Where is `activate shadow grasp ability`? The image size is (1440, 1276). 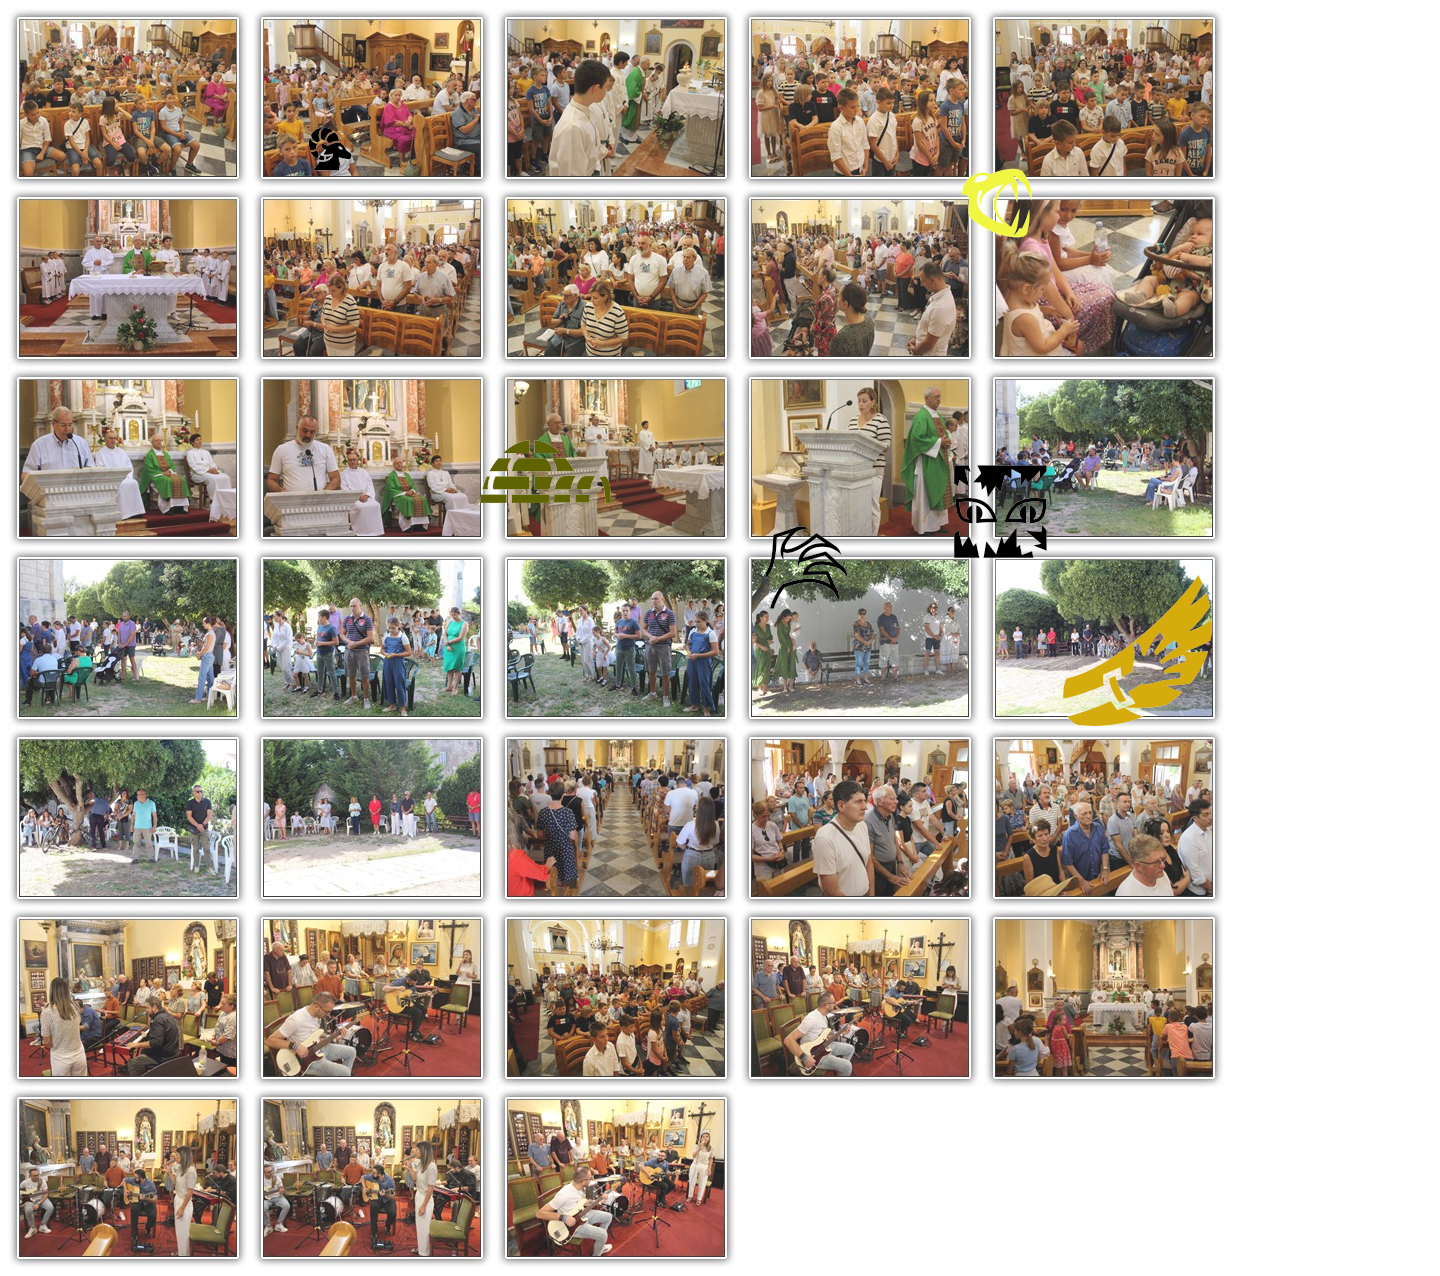 activate shadow grasp ability is located at coordinates (806, 567).